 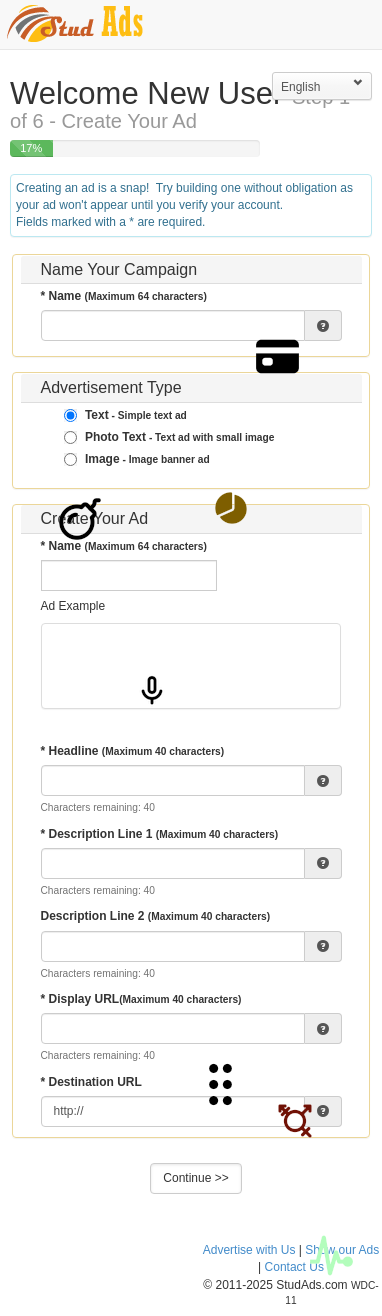 What do you see at coordinates (277, 356) in the screenshot?
I see `manage payment methods` at bounding box center [277, 356].